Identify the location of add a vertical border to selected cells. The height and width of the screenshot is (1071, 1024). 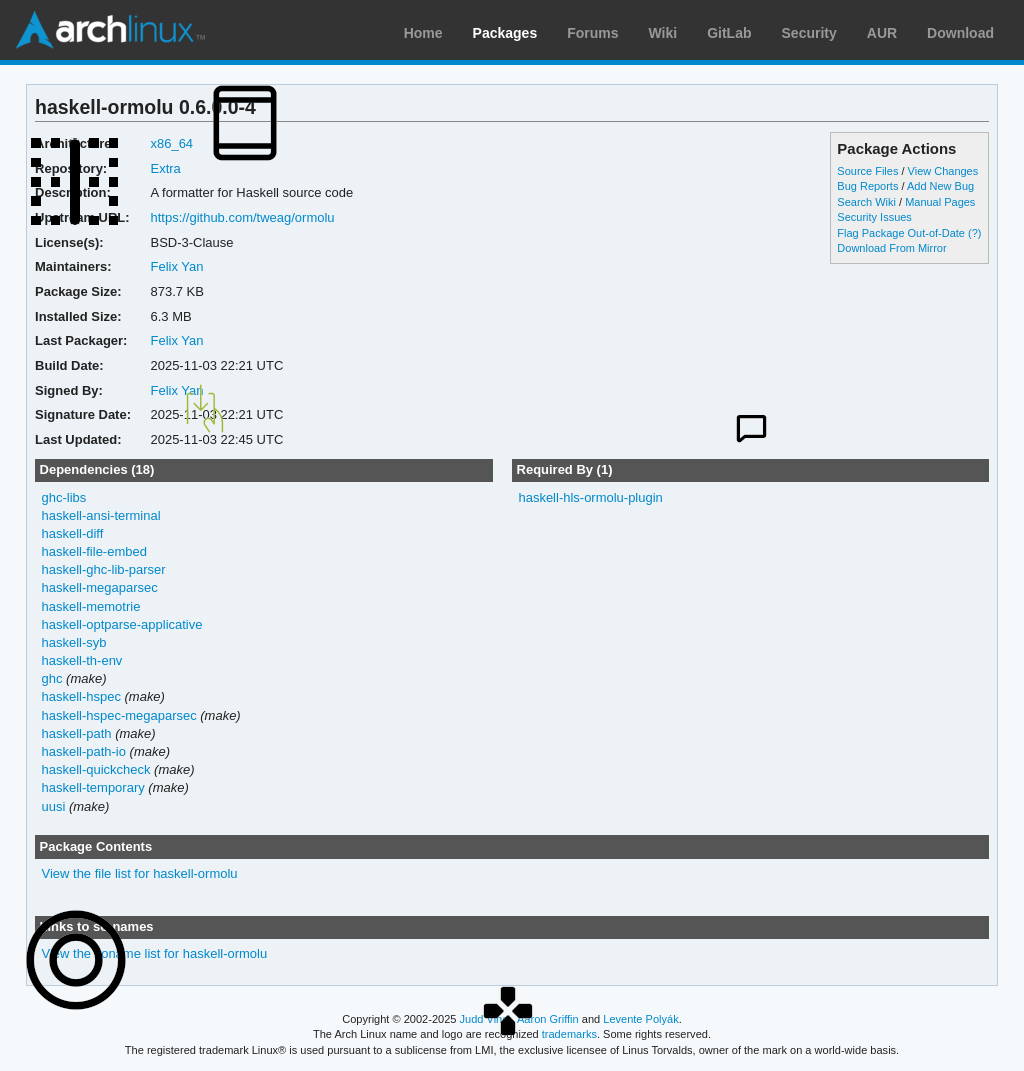
(75, 182).